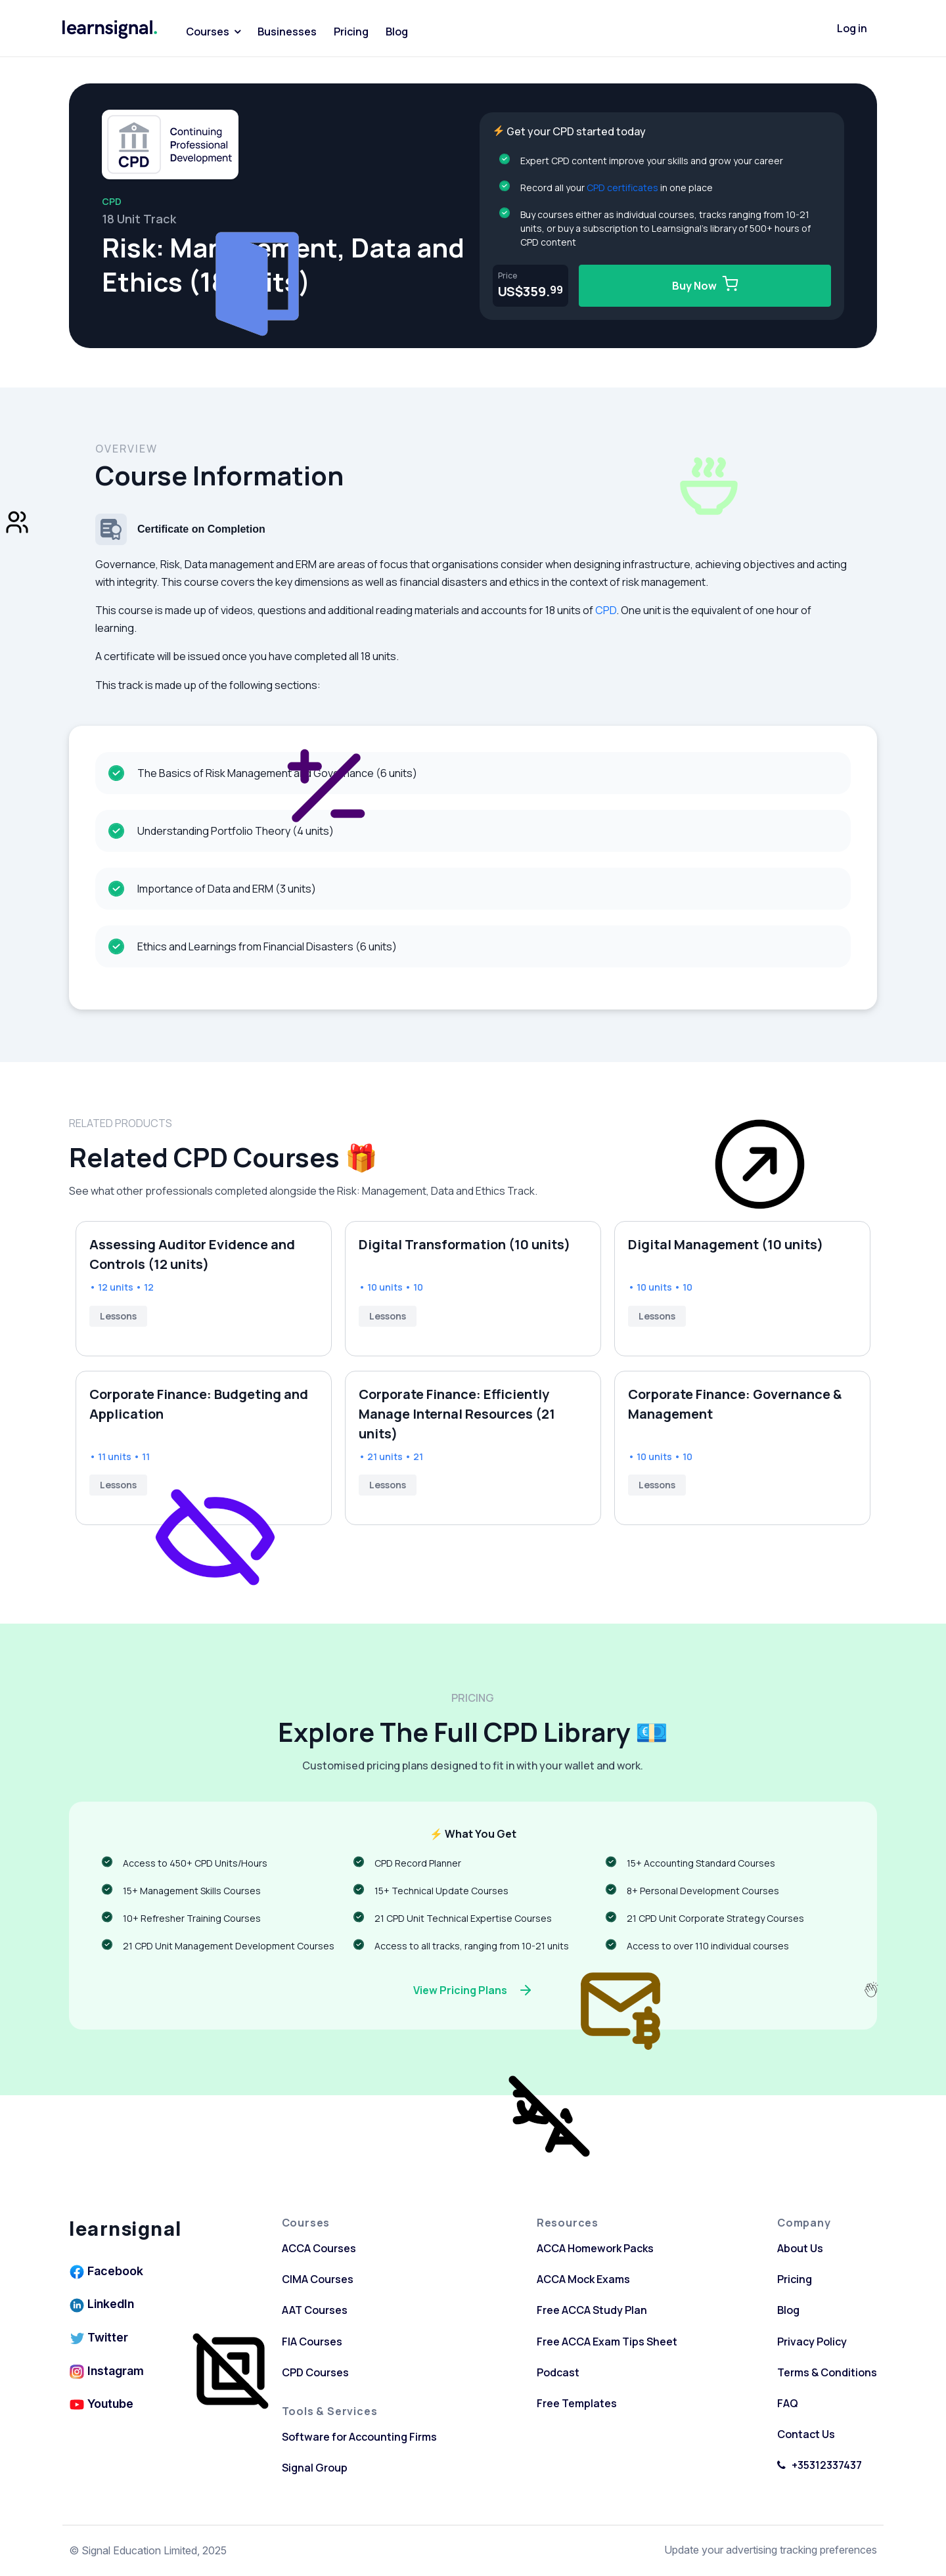 This screenshot has width=946, height=2576. What do you see at coordinates (257, 278) in the screenshot?
I see `switch to dual-screen or split-view mode` at bounding box center [257, 278].